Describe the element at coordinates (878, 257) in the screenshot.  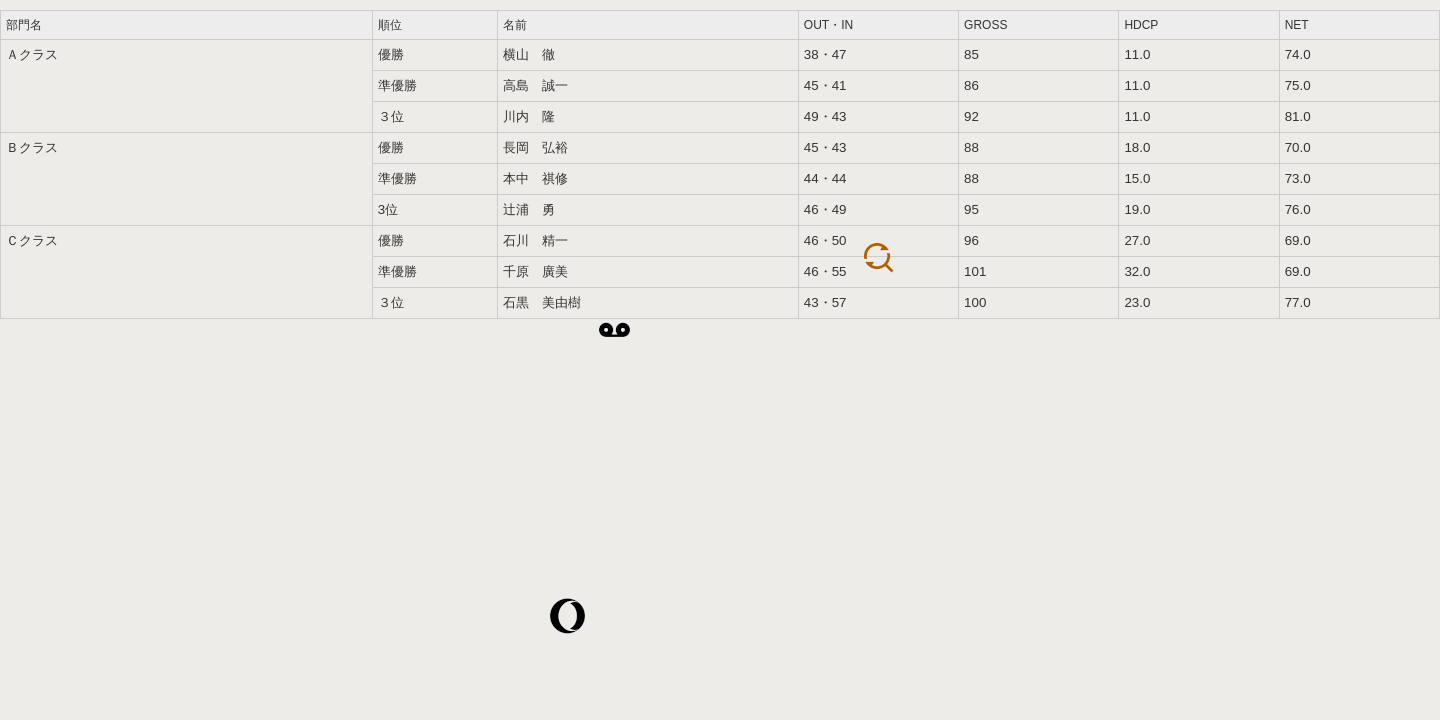
I see `find and replace text in a document` at that location.